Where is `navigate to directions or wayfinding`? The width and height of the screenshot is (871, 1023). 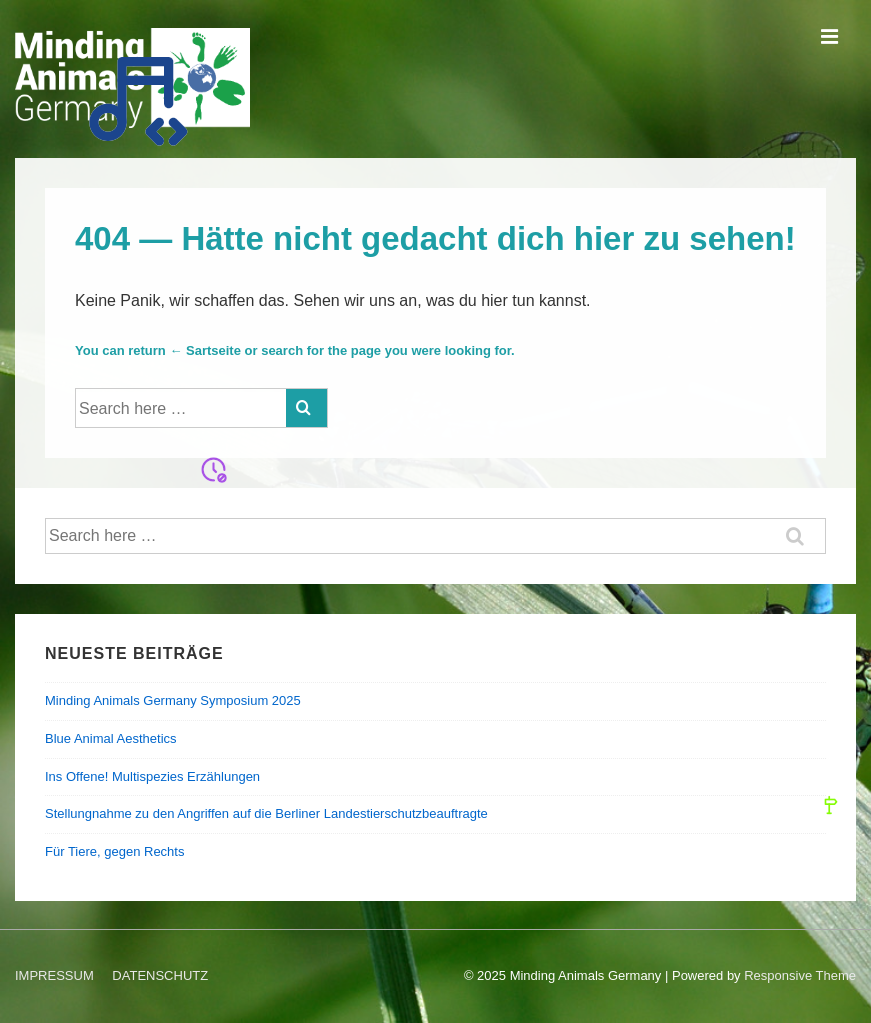
navigate to directions or wayfinding is located at coordinates (831, 805).